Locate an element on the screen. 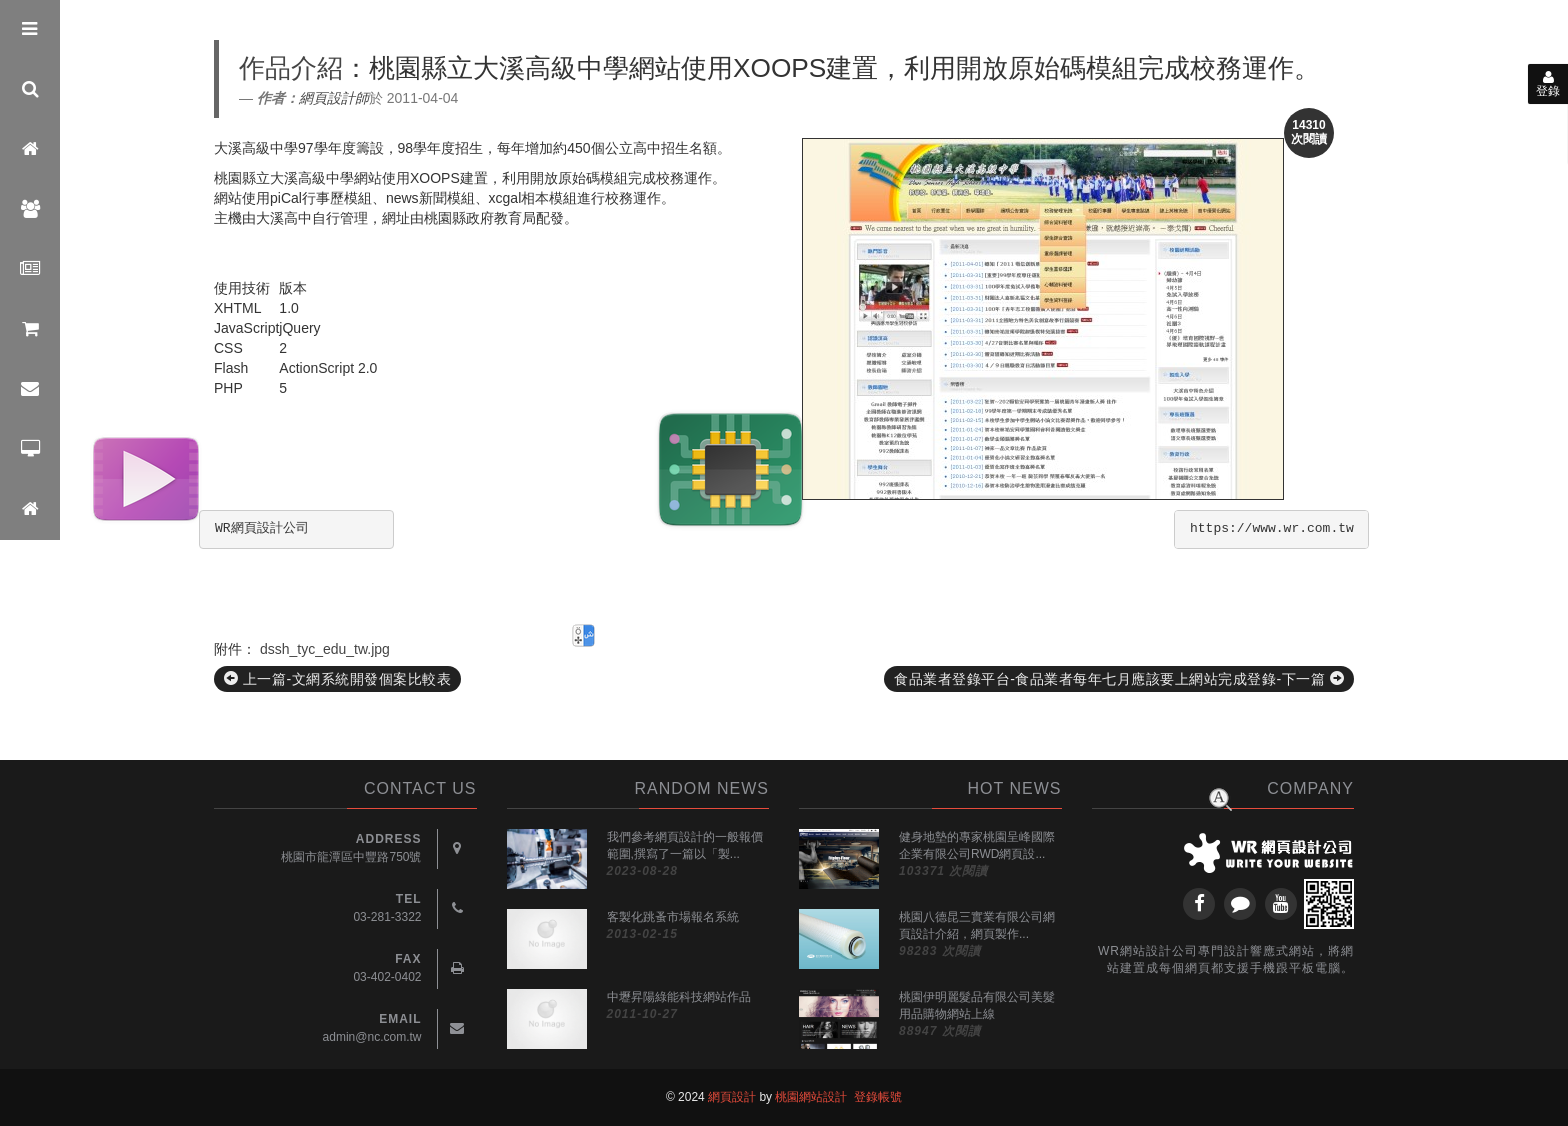 The height and width of the screenshot is (1126, 1568). open character map application is located at coordinates (583, 635).